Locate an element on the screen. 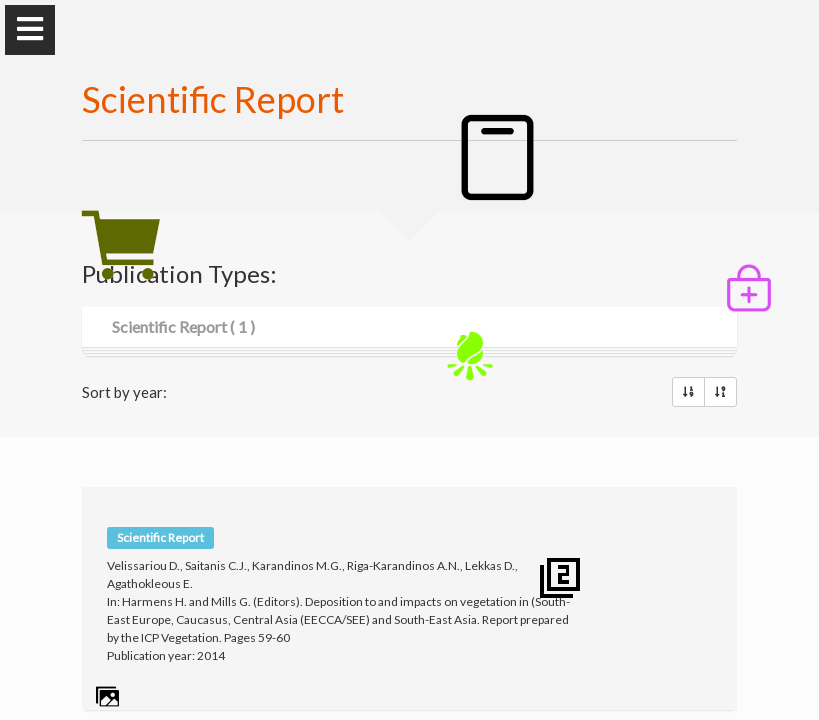 This screenshot has width=819, height=720. view photo gallery is located at coordinates (107, 696).